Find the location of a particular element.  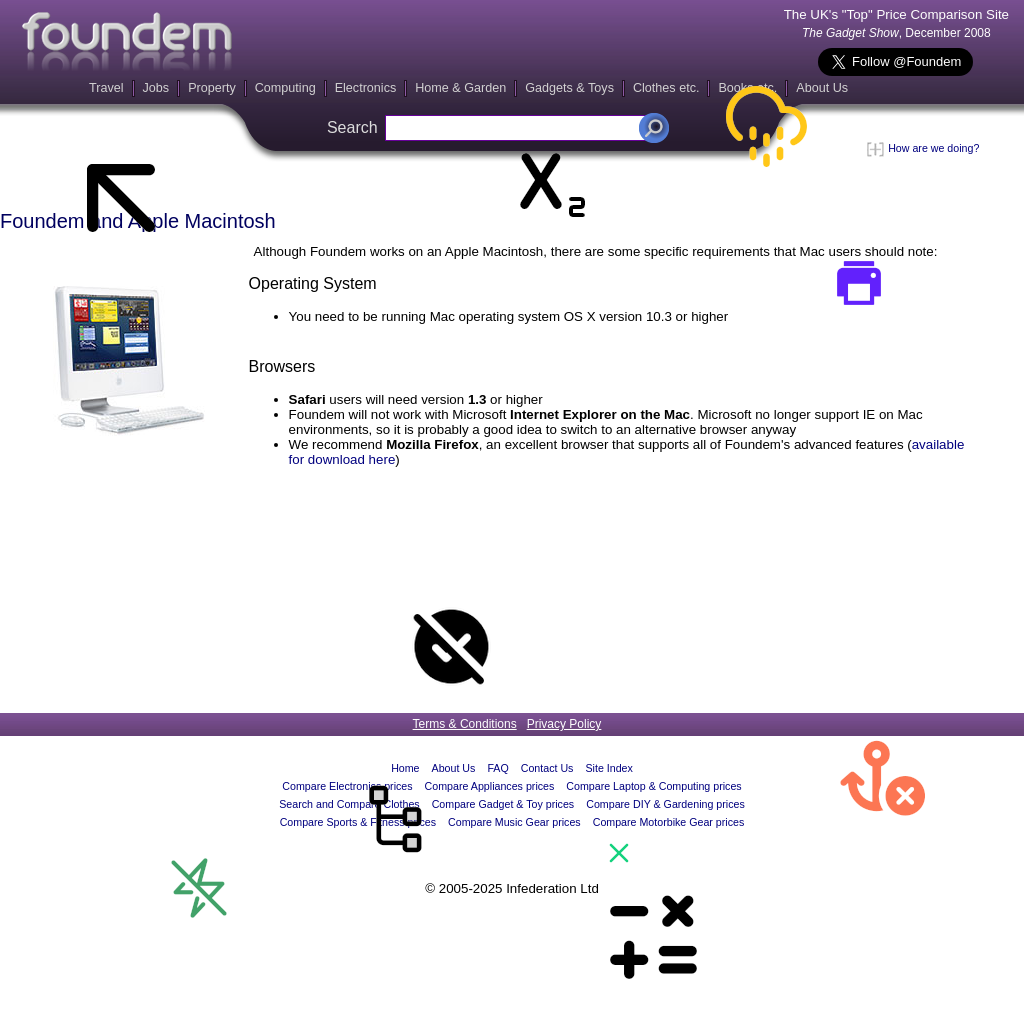

view hierarchical folder structure is located at coordinates (393, 819).